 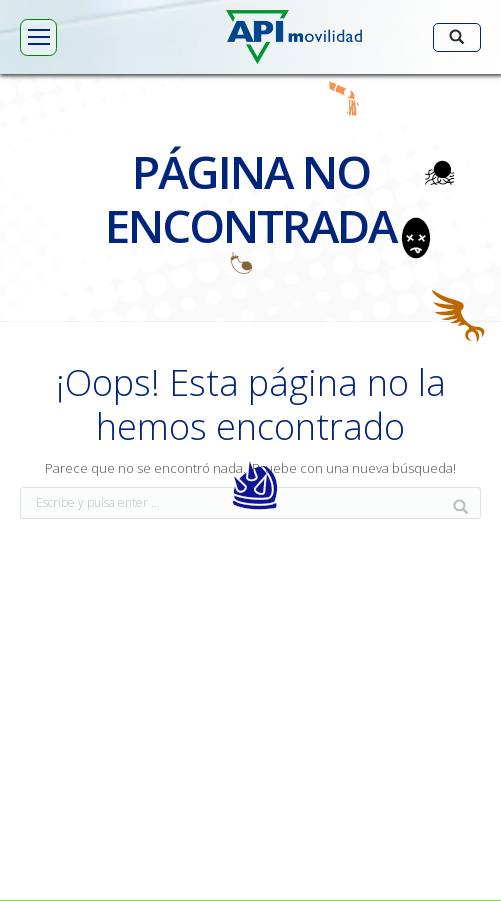 What do you see at coordinates (255, 485) in the screenshot?
I see `equip shoulder armor to your character` at bounding box center [255, 485].